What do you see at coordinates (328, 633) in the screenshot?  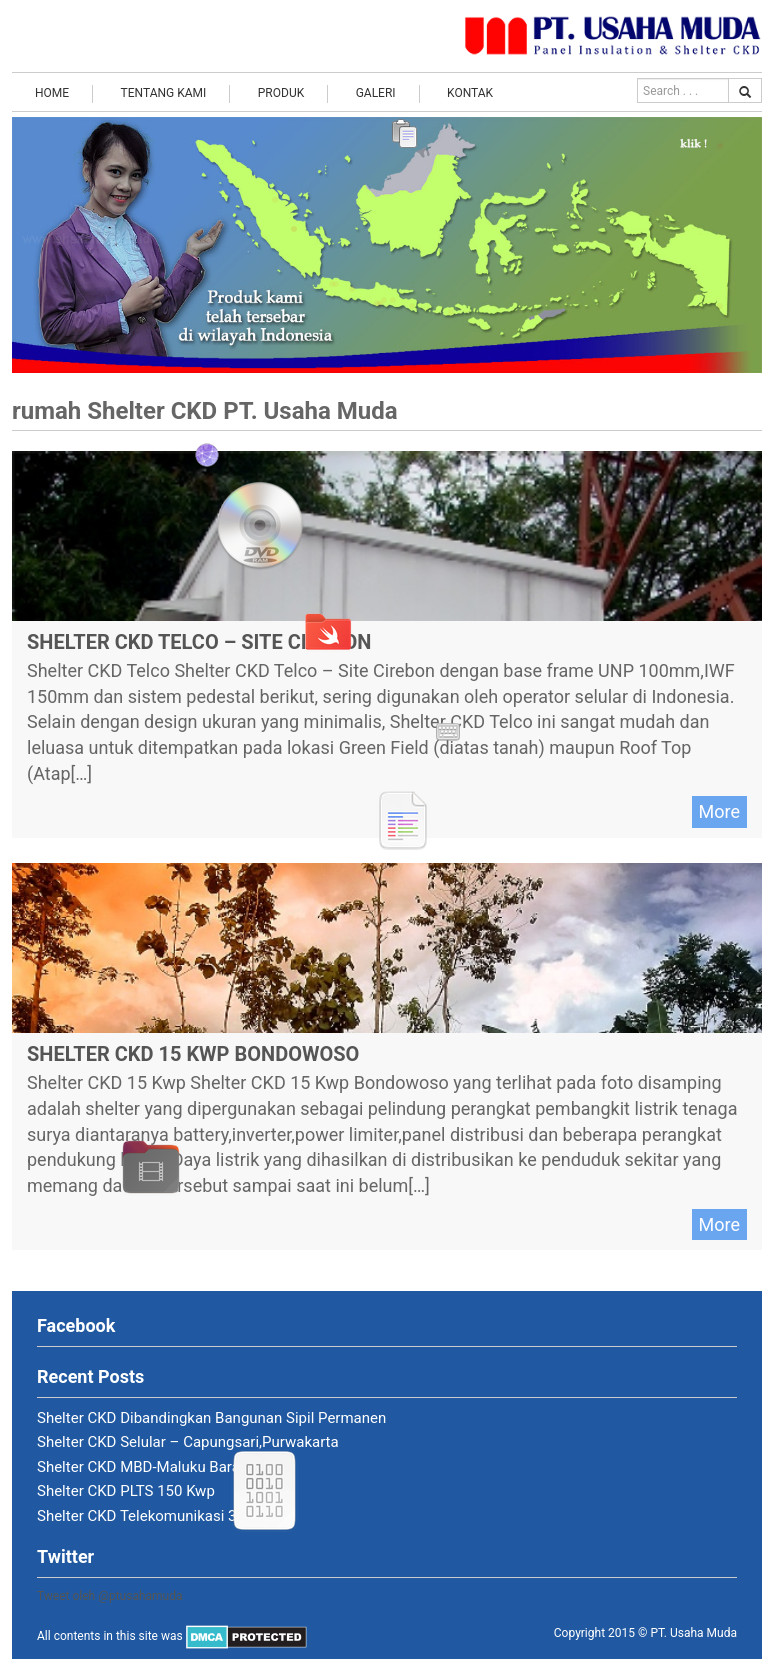 I see `open folder containing swift programming projects` at bounding box center [328, 633].